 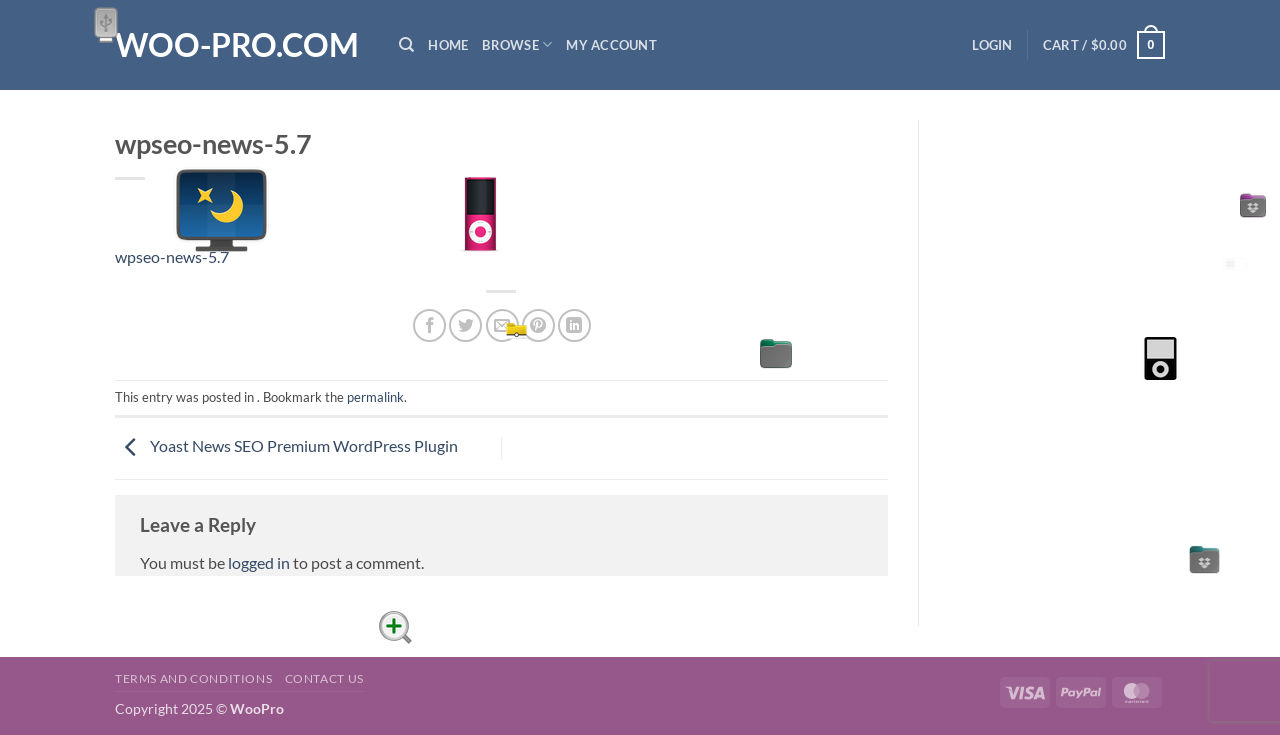 What do you see at coordinates (106, 25) in the screenshot?
I see `access connected USB storage device` at bounding box center [106, 25].